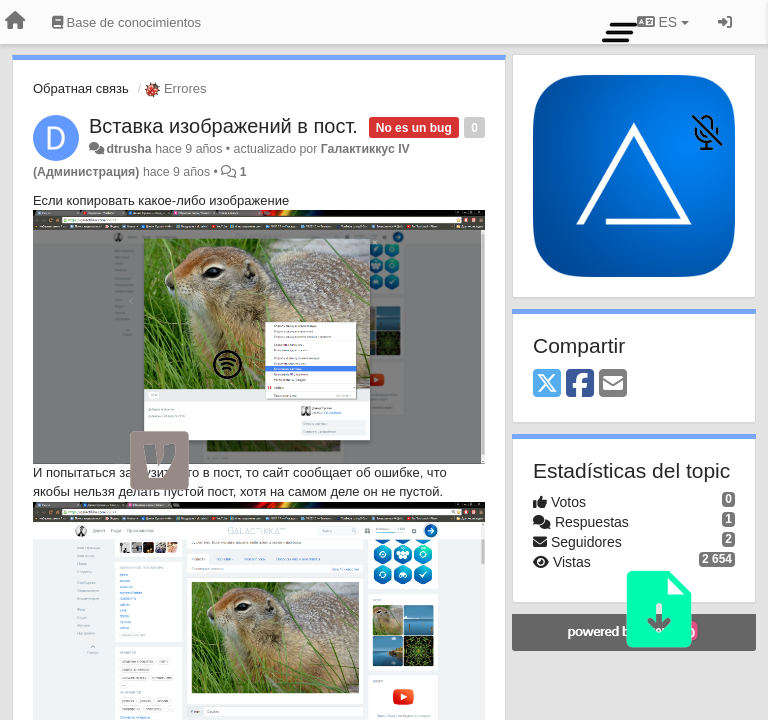 The image size is (768, 720). I want to click on mute your microphone, so click(706, 132).